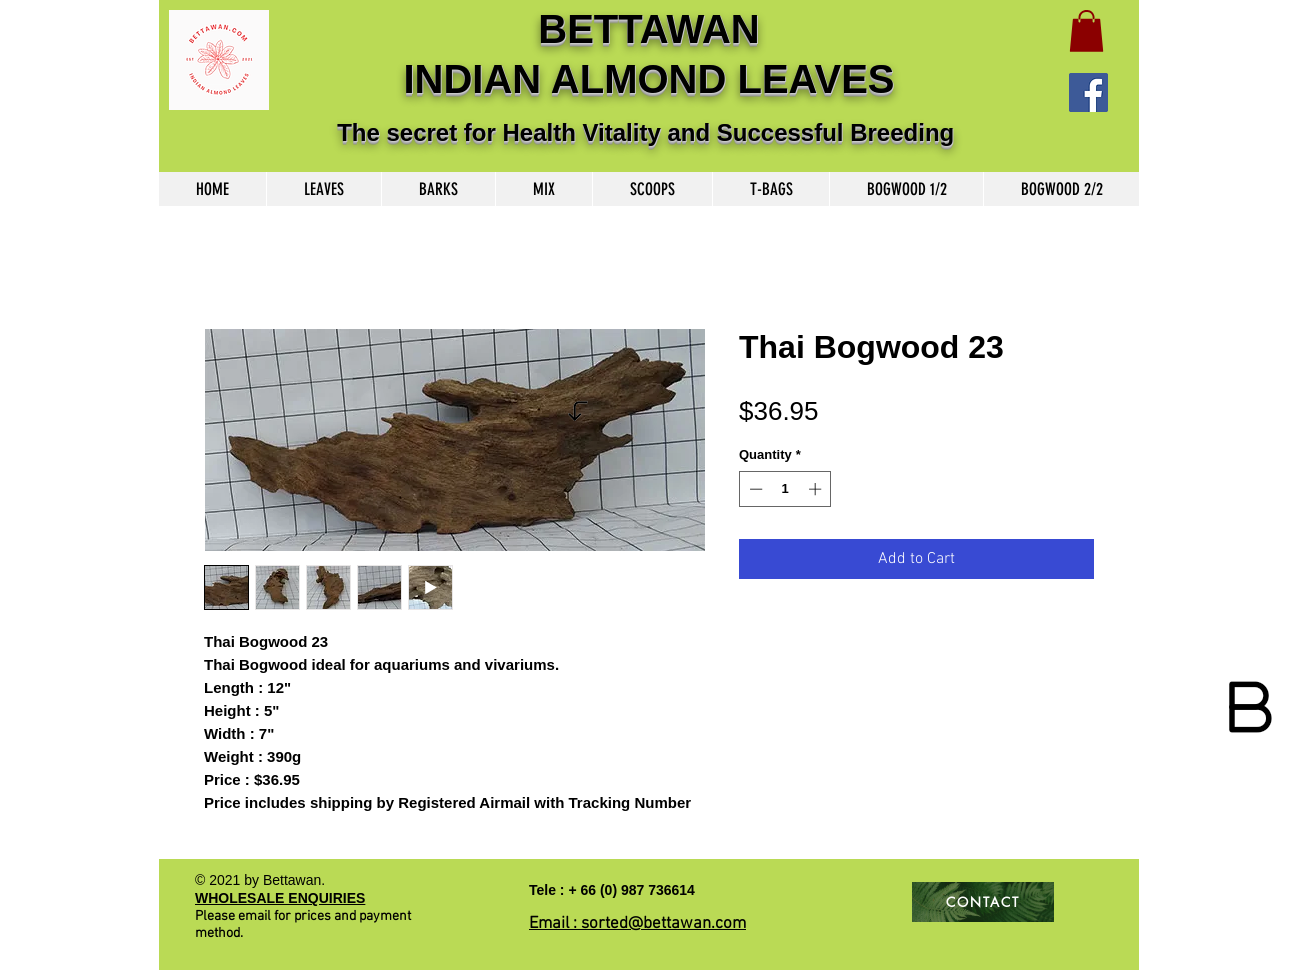 The height and width of the screenshot is (970, 1298). What do you see at coordinates (578, 411) in the screenshot?
I see `go back and down in navigation` at bounding box center [578, 411].